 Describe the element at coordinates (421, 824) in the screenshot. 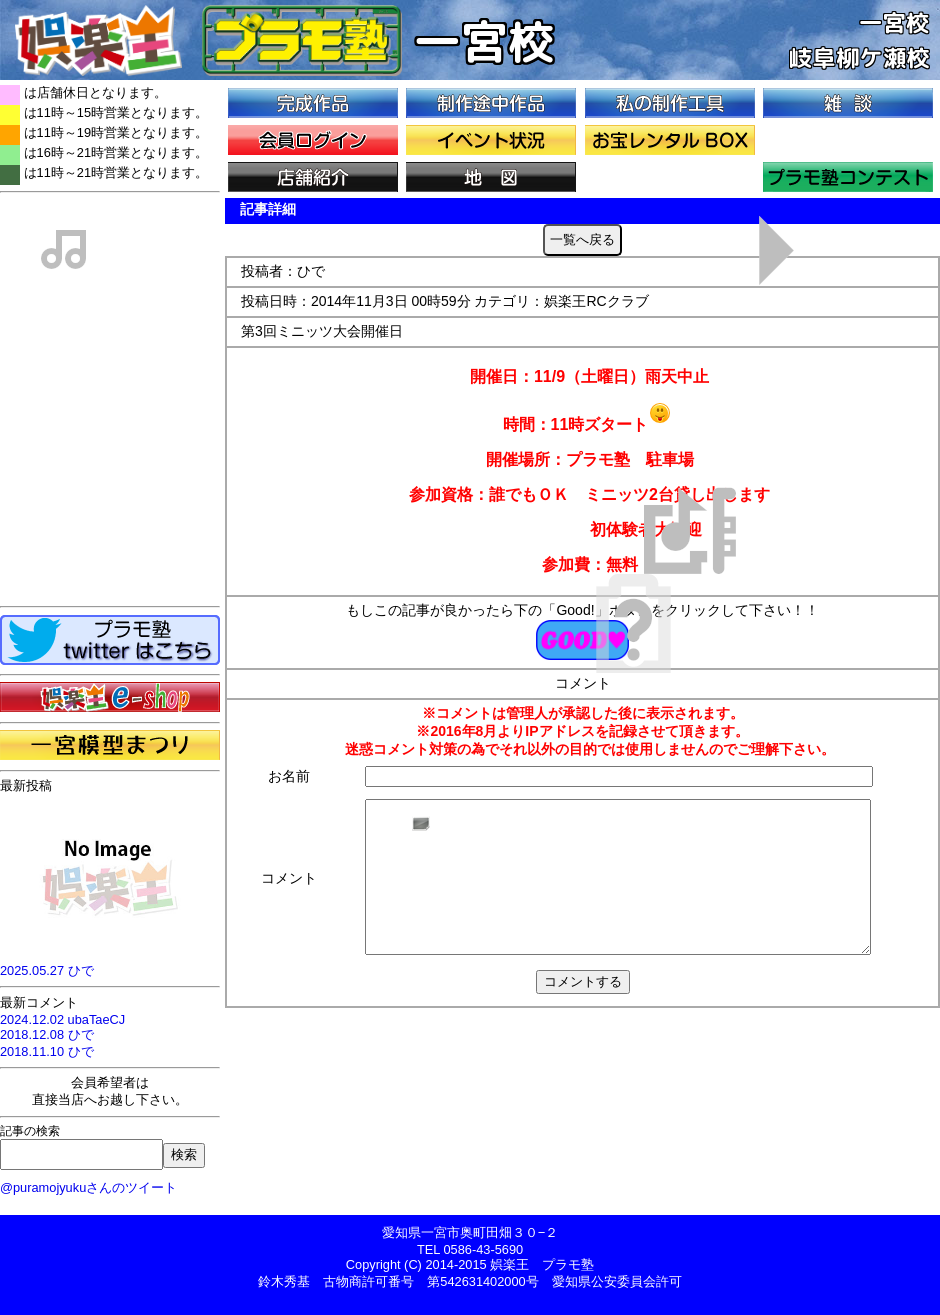

I see `indicates a missing or unavailable image` at that location.